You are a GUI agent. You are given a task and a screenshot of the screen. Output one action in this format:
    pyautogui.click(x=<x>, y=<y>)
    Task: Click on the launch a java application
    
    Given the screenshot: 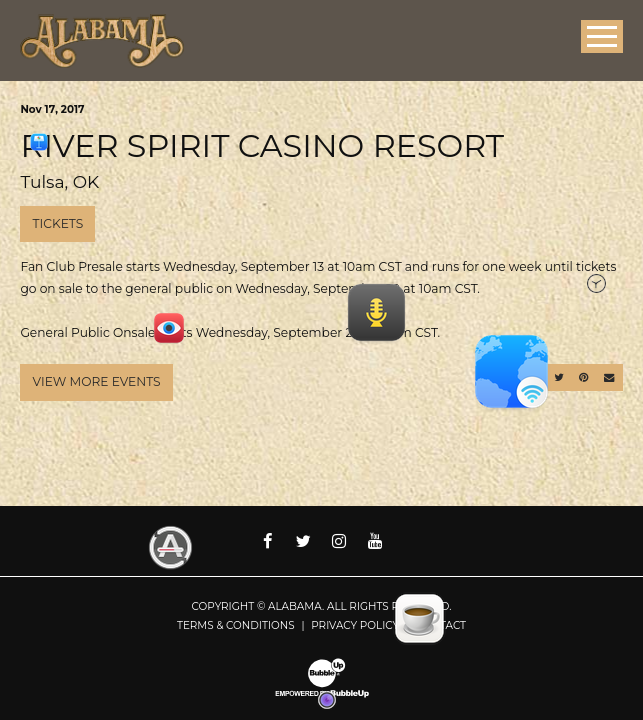 What is the action you would take?
    pyautogui.click(x=419, y=618)
    